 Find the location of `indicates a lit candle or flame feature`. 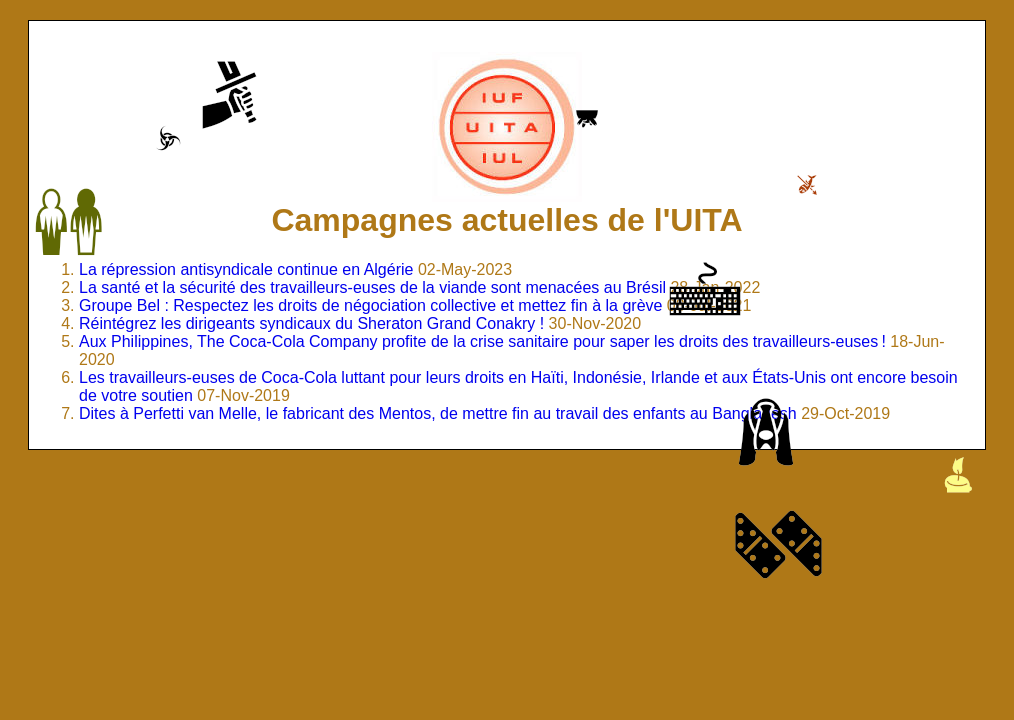

indicates a lit candle or flame feature is located at coordinates (958, 475).